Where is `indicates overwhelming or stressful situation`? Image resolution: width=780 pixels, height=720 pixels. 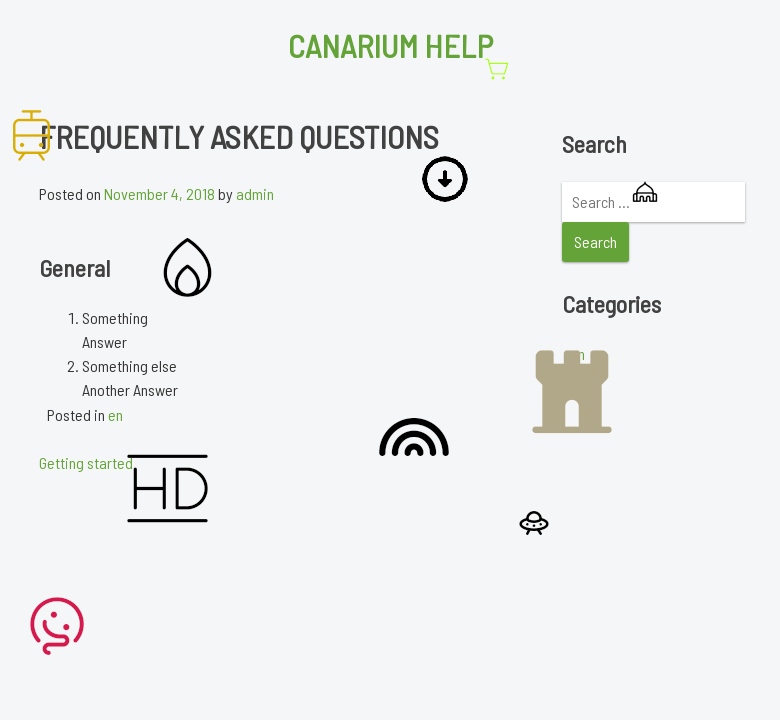 indicates overwhelming or stressful situation is located at coordinates (57, 624).